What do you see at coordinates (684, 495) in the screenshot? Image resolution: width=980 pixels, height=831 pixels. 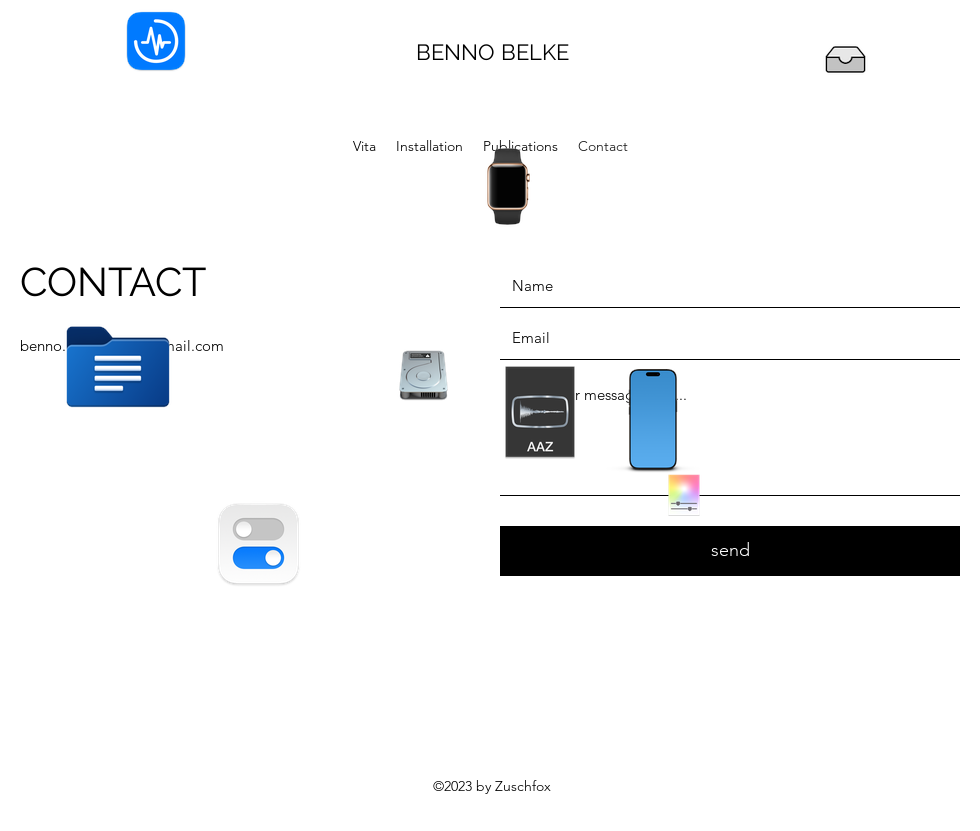 I see `adjust color preset or gradient settings` at bounding box center [684, 495].